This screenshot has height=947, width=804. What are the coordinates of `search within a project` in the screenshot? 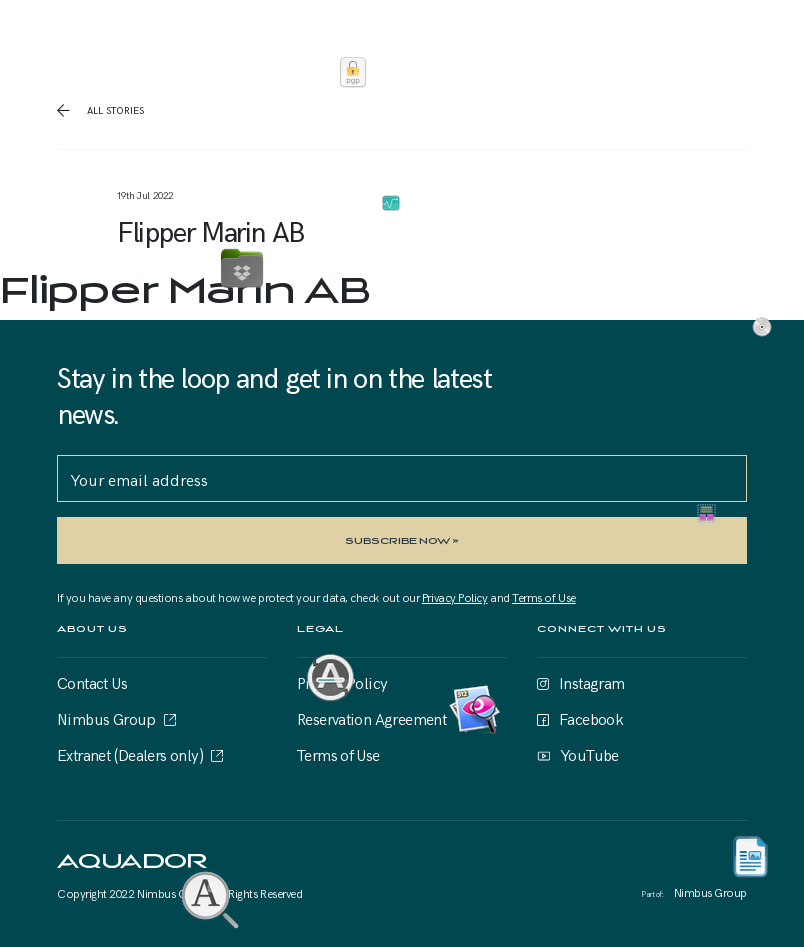 It's located at (209, 899).